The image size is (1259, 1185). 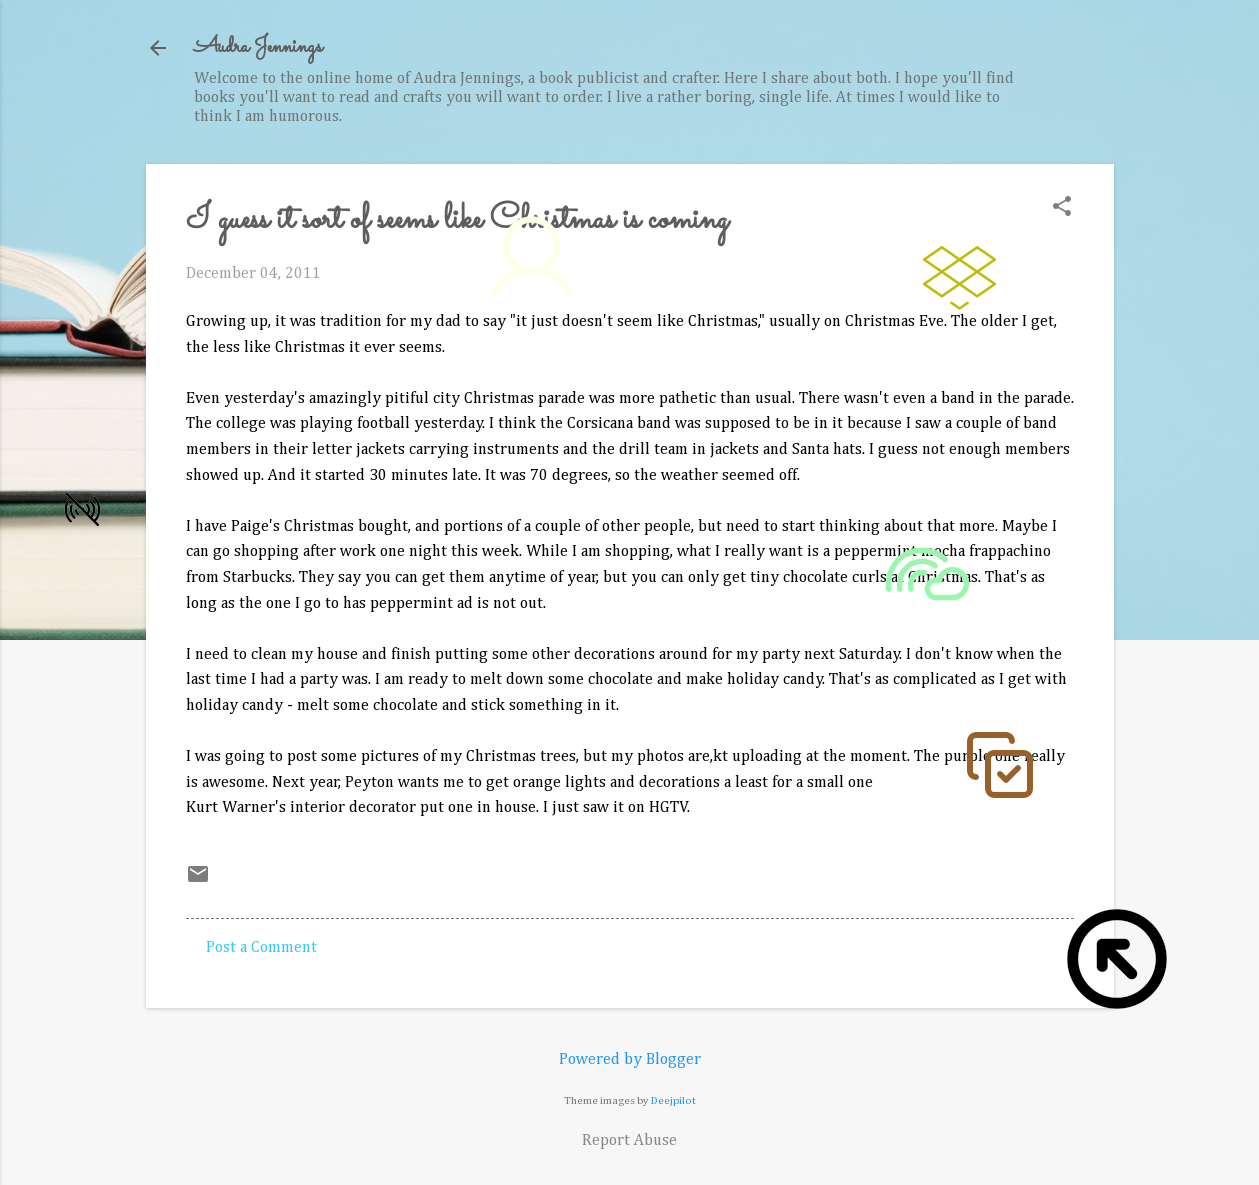 I want to click on view weather information, so click(x=927, y=572).